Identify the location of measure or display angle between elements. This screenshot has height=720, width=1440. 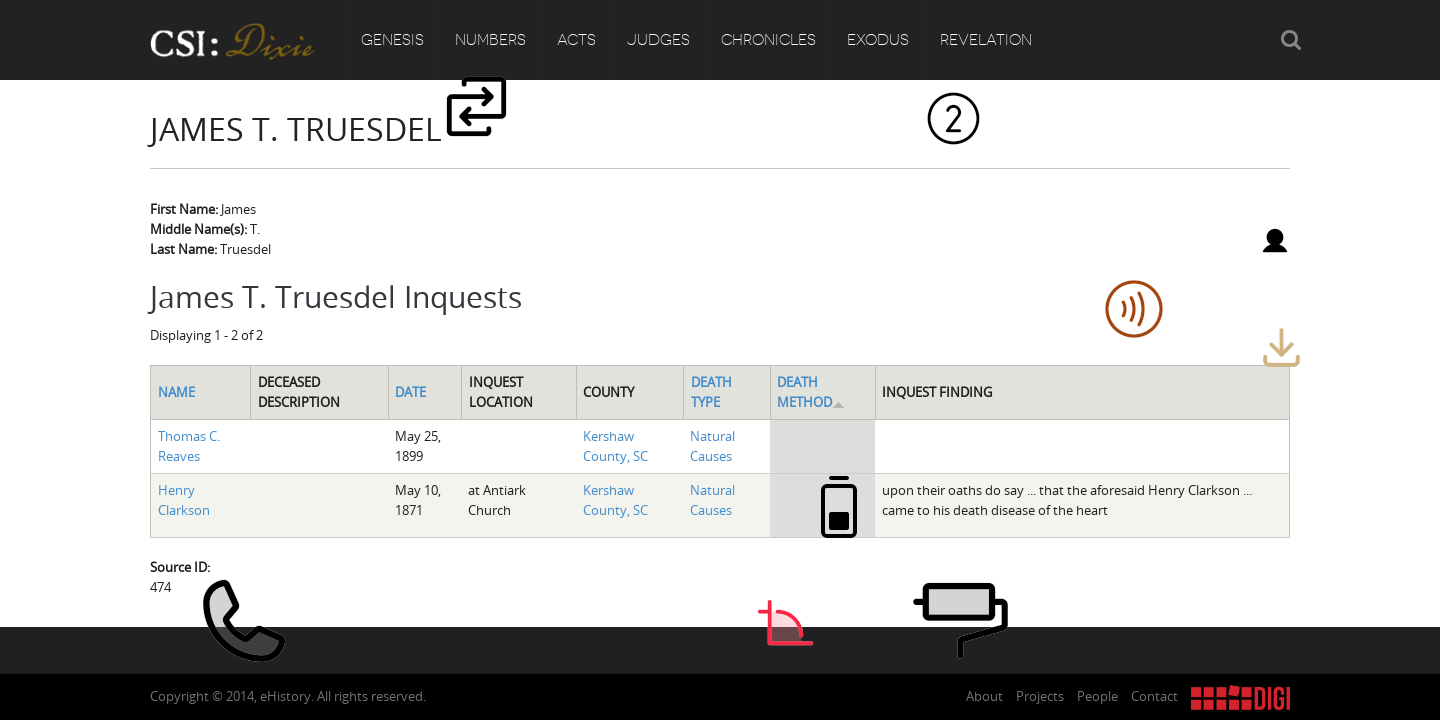
(783, 625).